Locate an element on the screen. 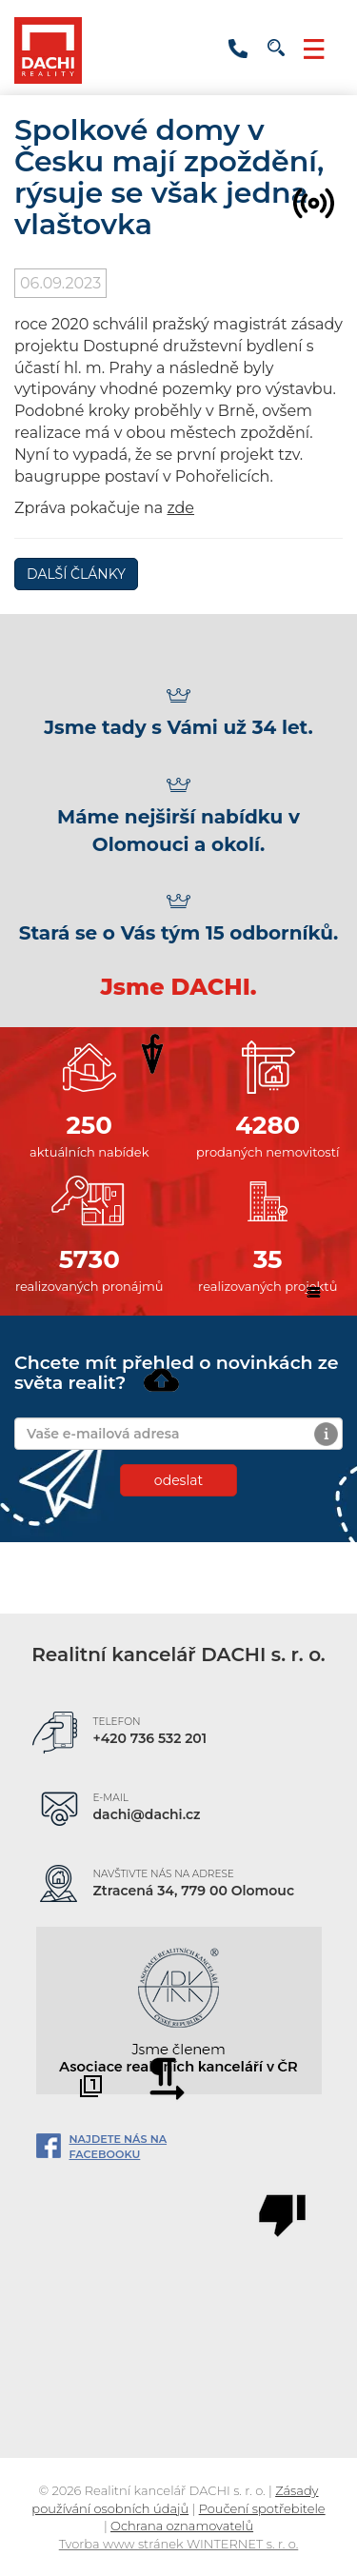  access radio or audio streaming is located at coordinates (313, 203).